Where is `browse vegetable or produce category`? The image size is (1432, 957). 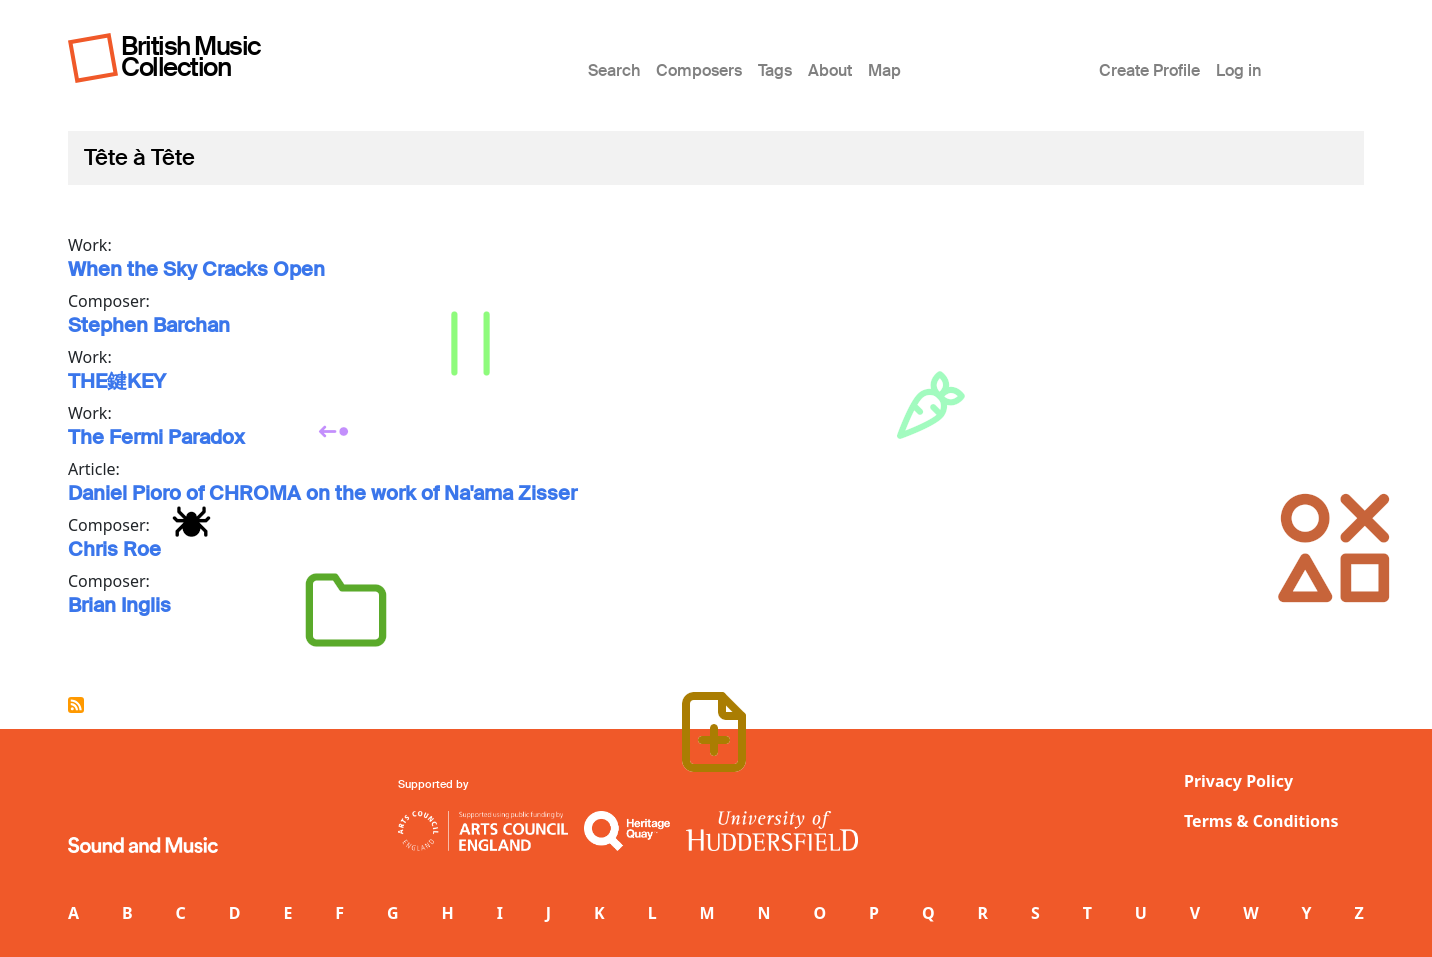
browse vegetable or produce category is located at coordinates (930, 405).